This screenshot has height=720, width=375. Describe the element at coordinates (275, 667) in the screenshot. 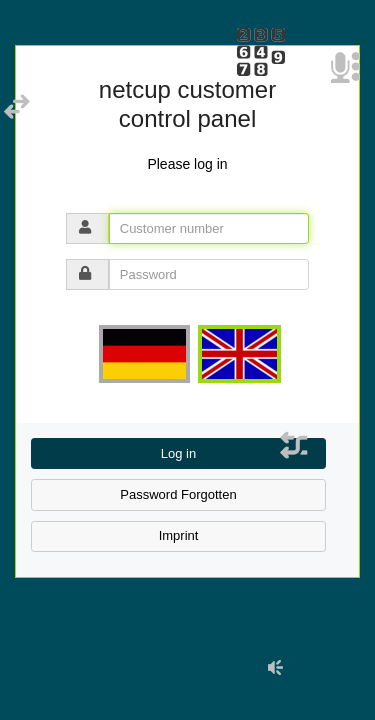

I see `audio speaker output indicator` at that location.